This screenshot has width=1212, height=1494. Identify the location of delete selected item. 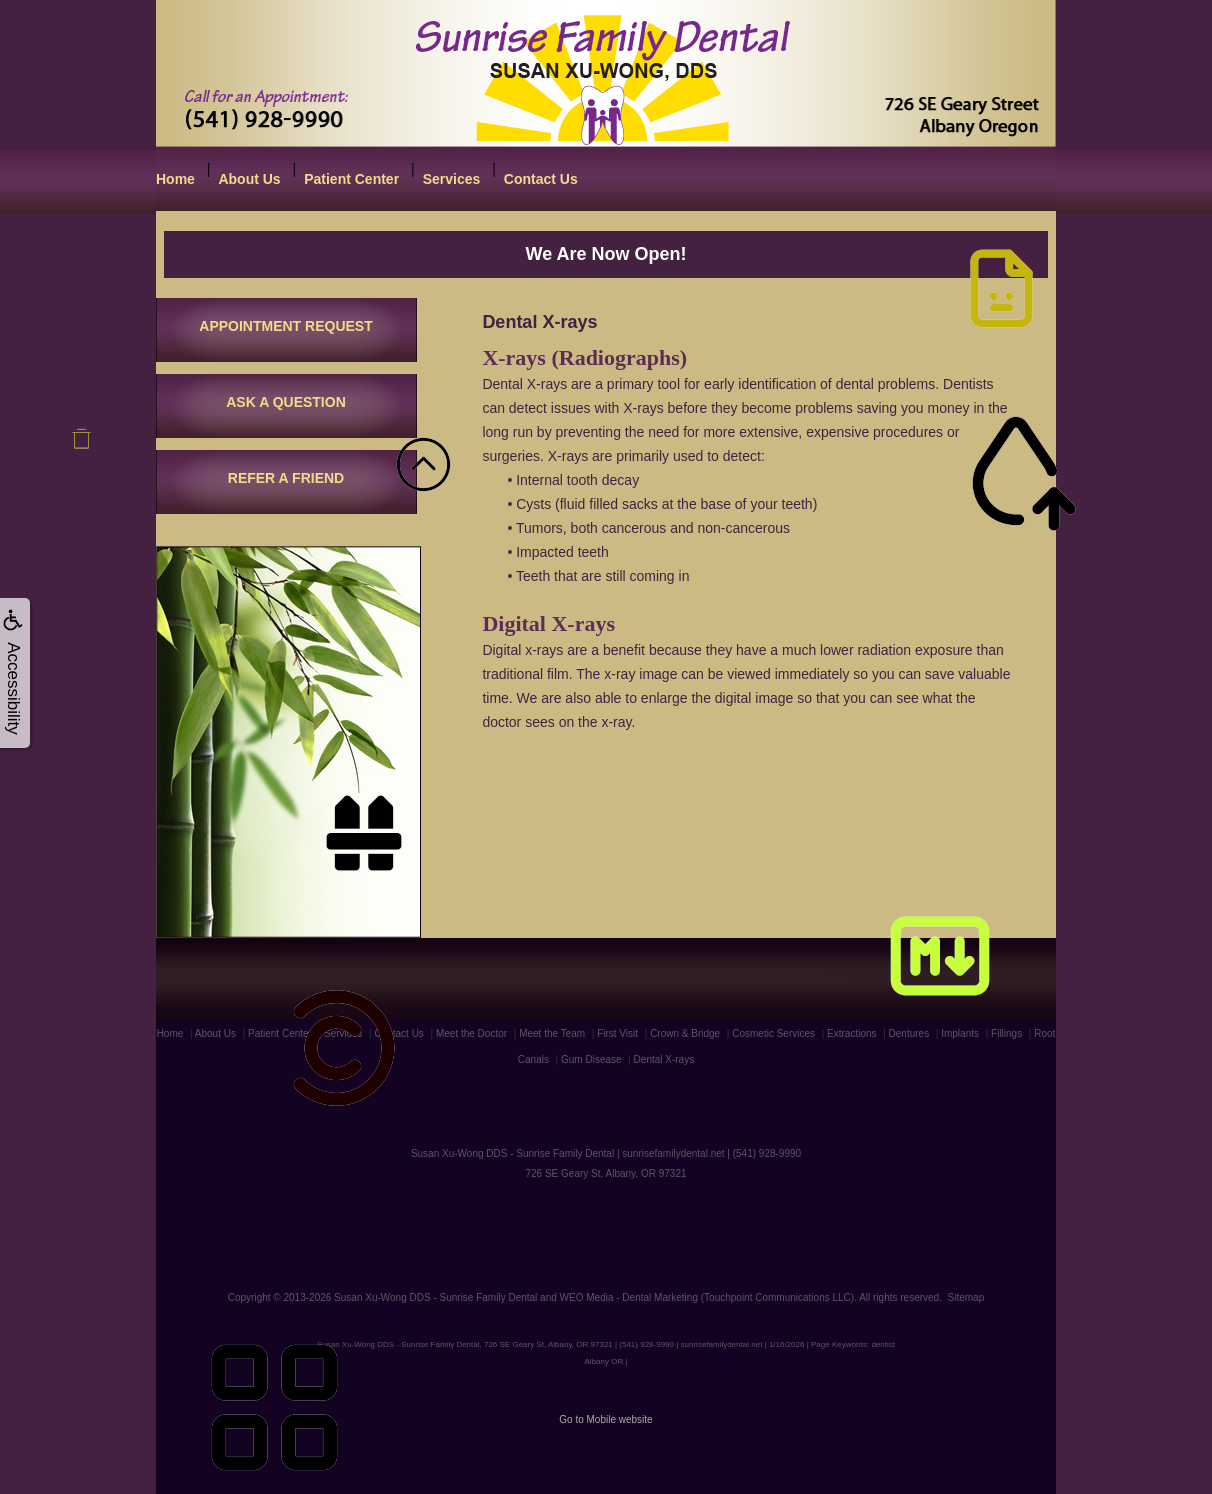
(81, 439).